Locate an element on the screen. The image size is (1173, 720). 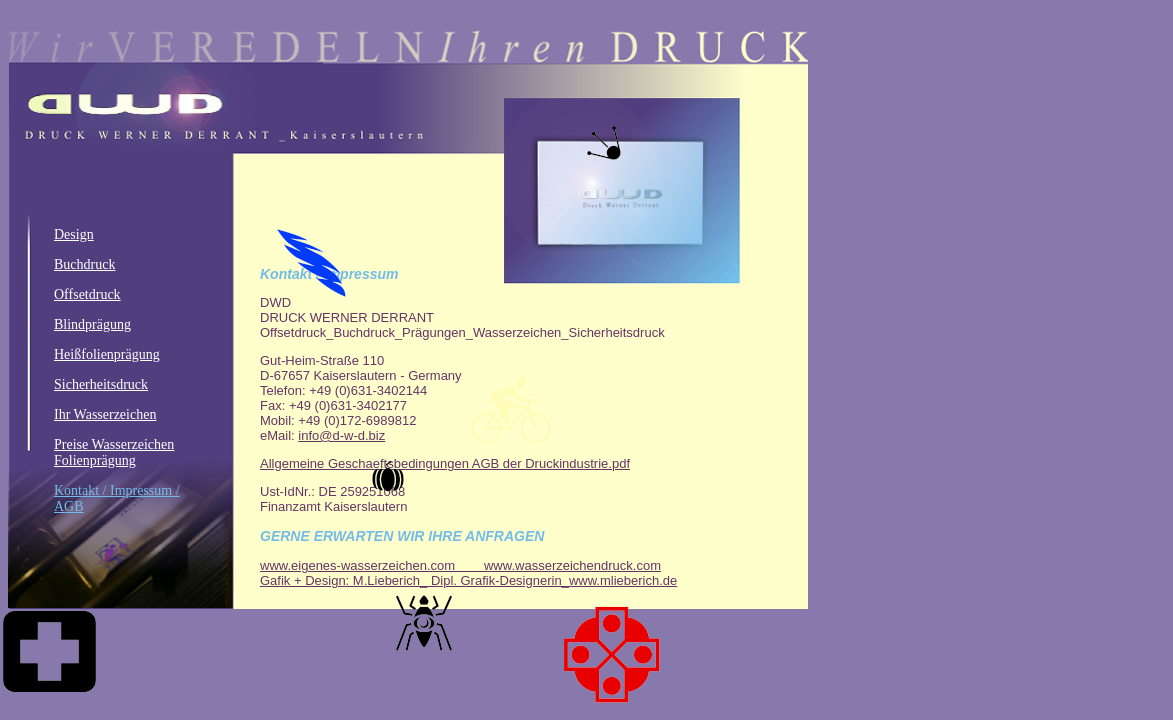
access halloween or autumn seasonal content is located at coordinates (388, 476).